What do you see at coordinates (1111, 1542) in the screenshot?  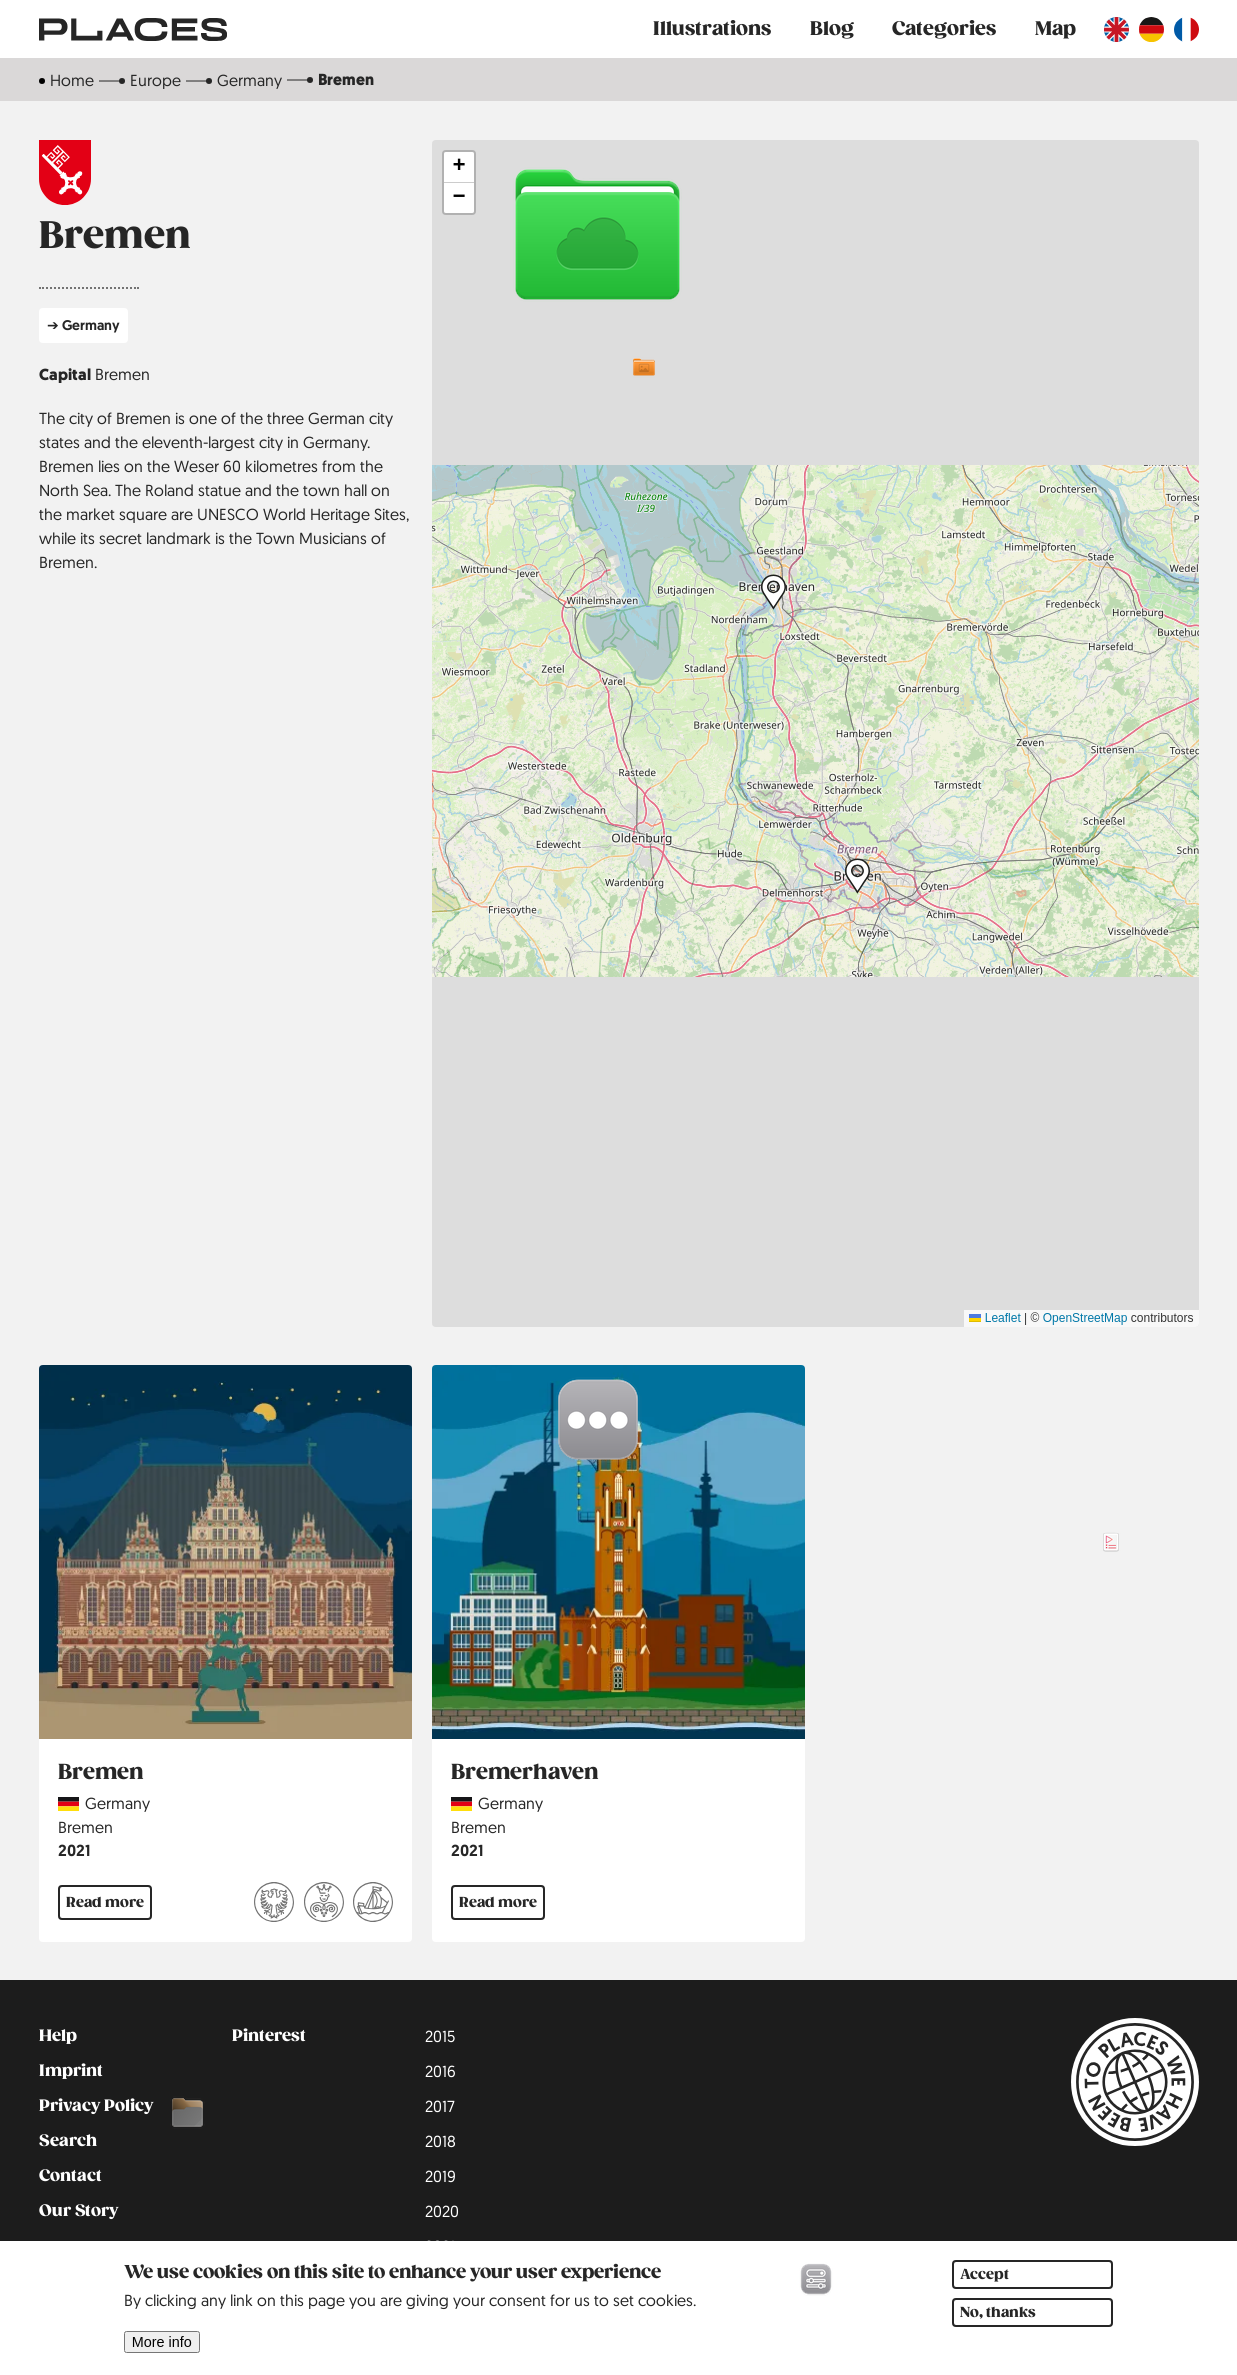 I see `an mp3 playlist file` at bounding box center [1111, 1542].